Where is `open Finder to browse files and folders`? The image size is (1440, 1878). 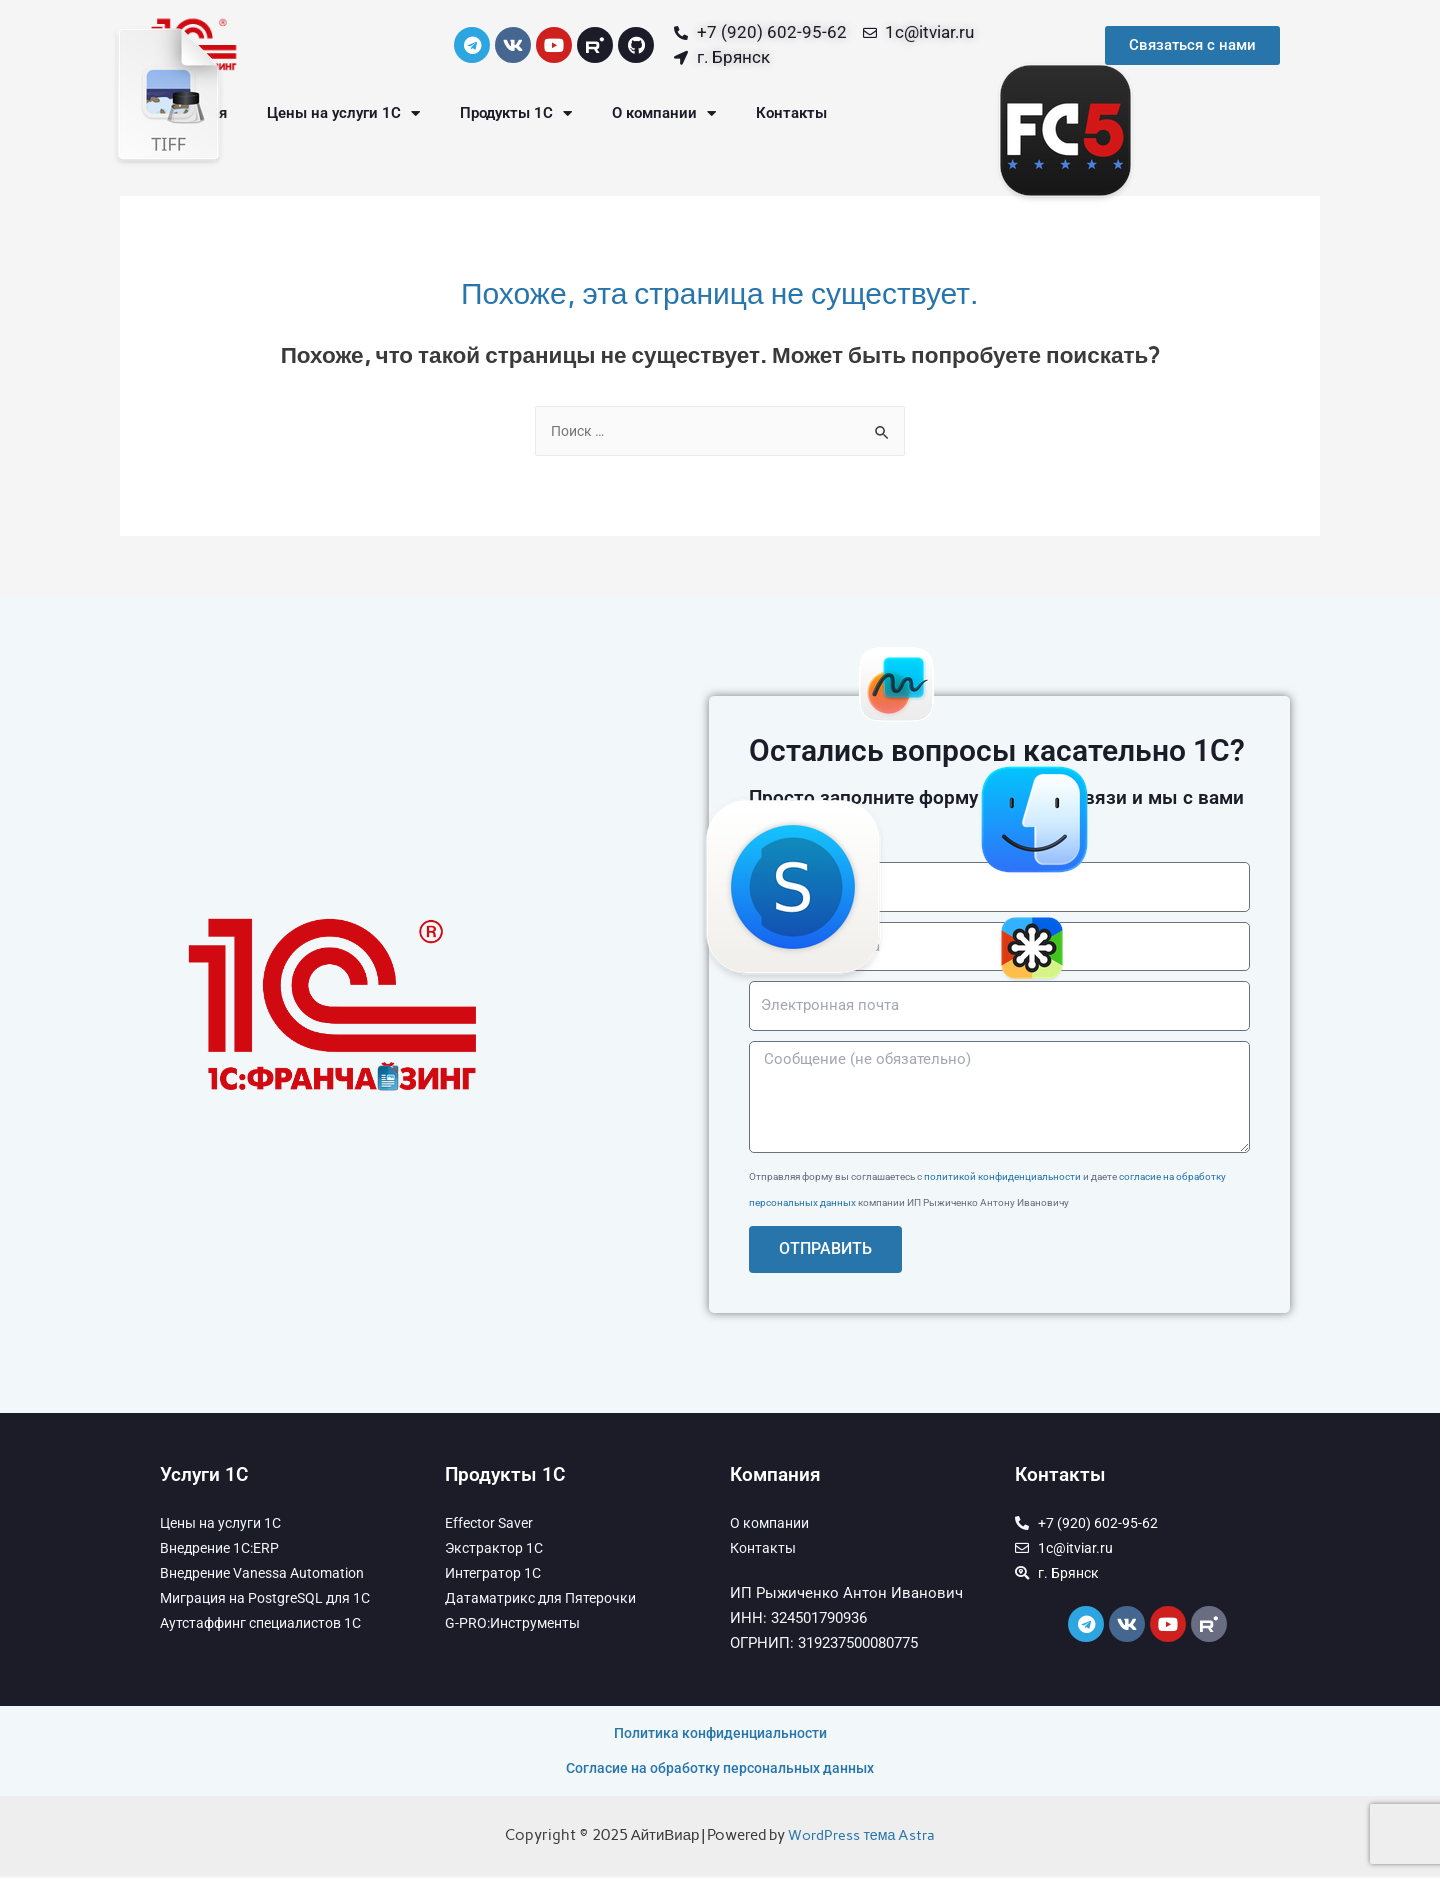
open Finder to browse files and folders is located at coordinates (1034, 819).